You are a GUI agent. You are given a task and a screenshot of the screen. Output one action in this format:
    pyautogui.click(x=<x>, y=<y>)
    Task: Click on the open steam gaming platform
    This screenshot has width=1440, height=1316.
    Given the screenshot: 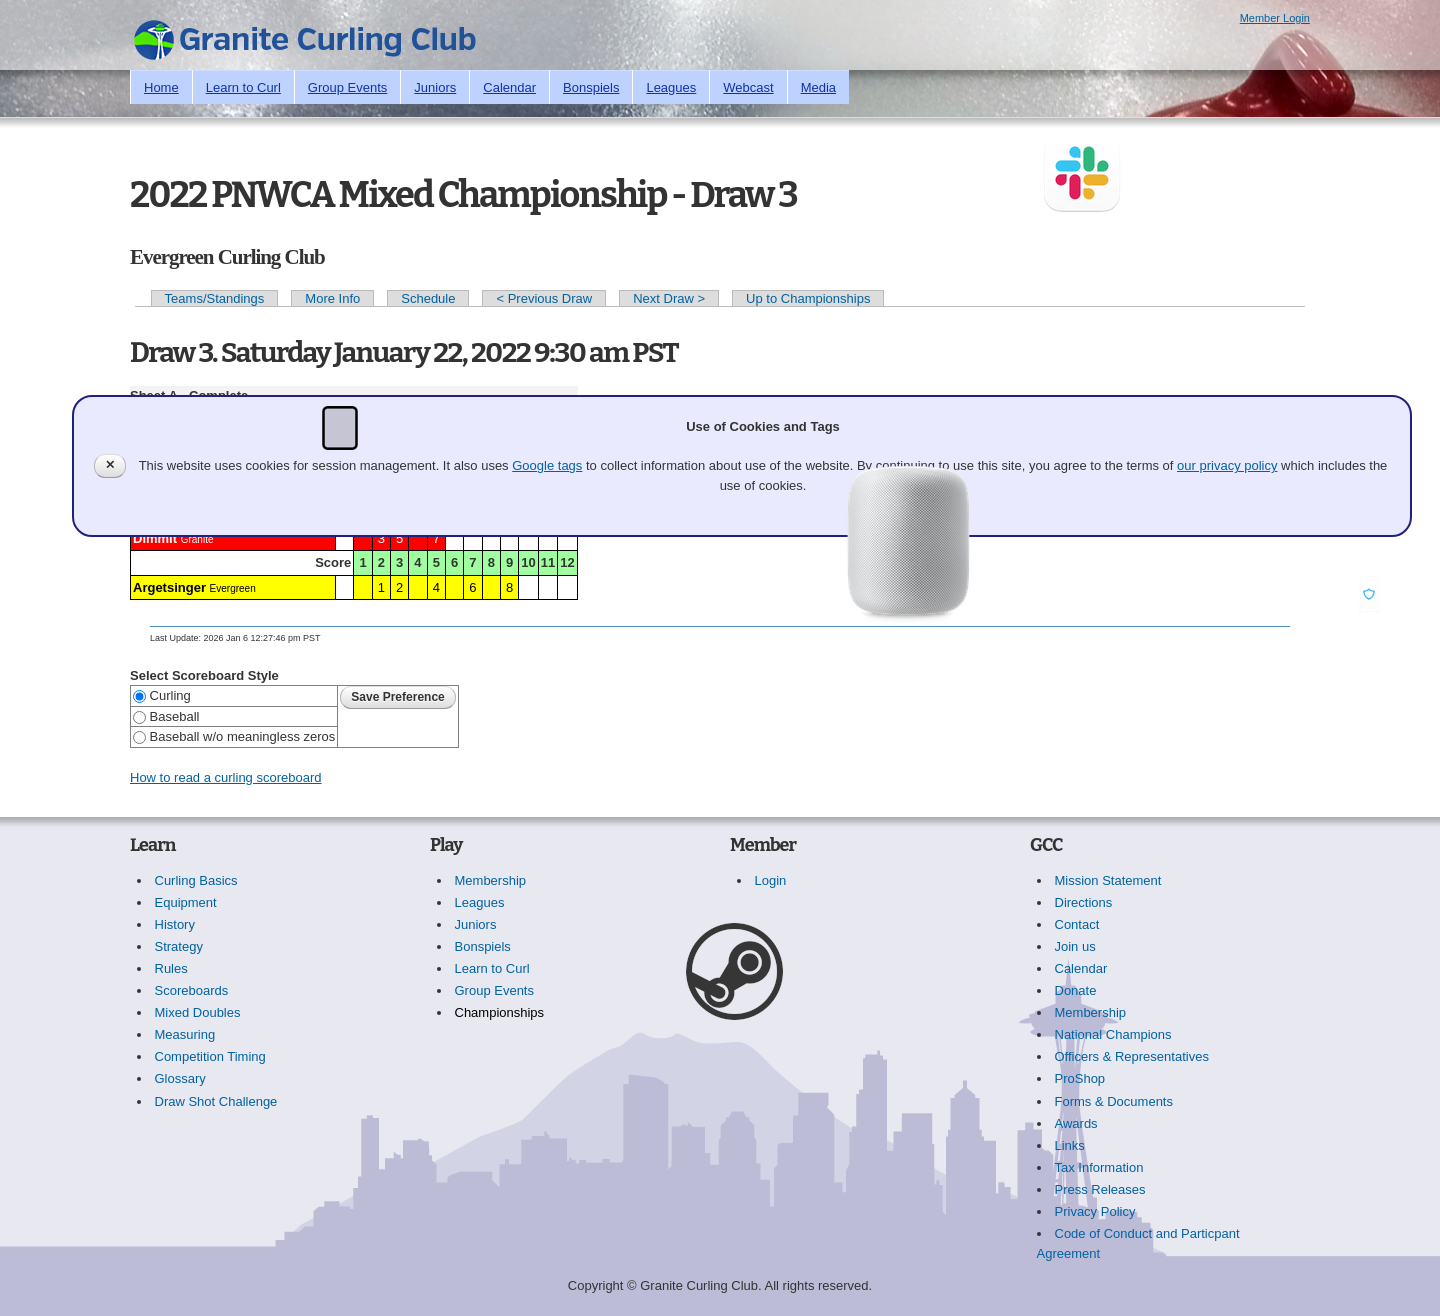 What is the action you would take?
    pyautogui.click(x=734, y=971)
    